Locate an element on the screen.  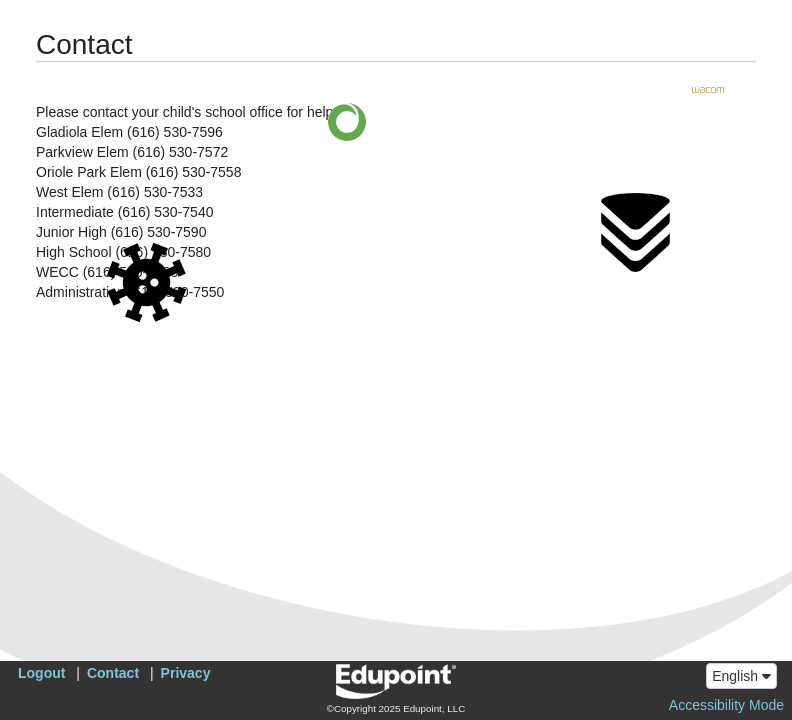
indicates virus or malware detected is located at coordinates (146, 282).